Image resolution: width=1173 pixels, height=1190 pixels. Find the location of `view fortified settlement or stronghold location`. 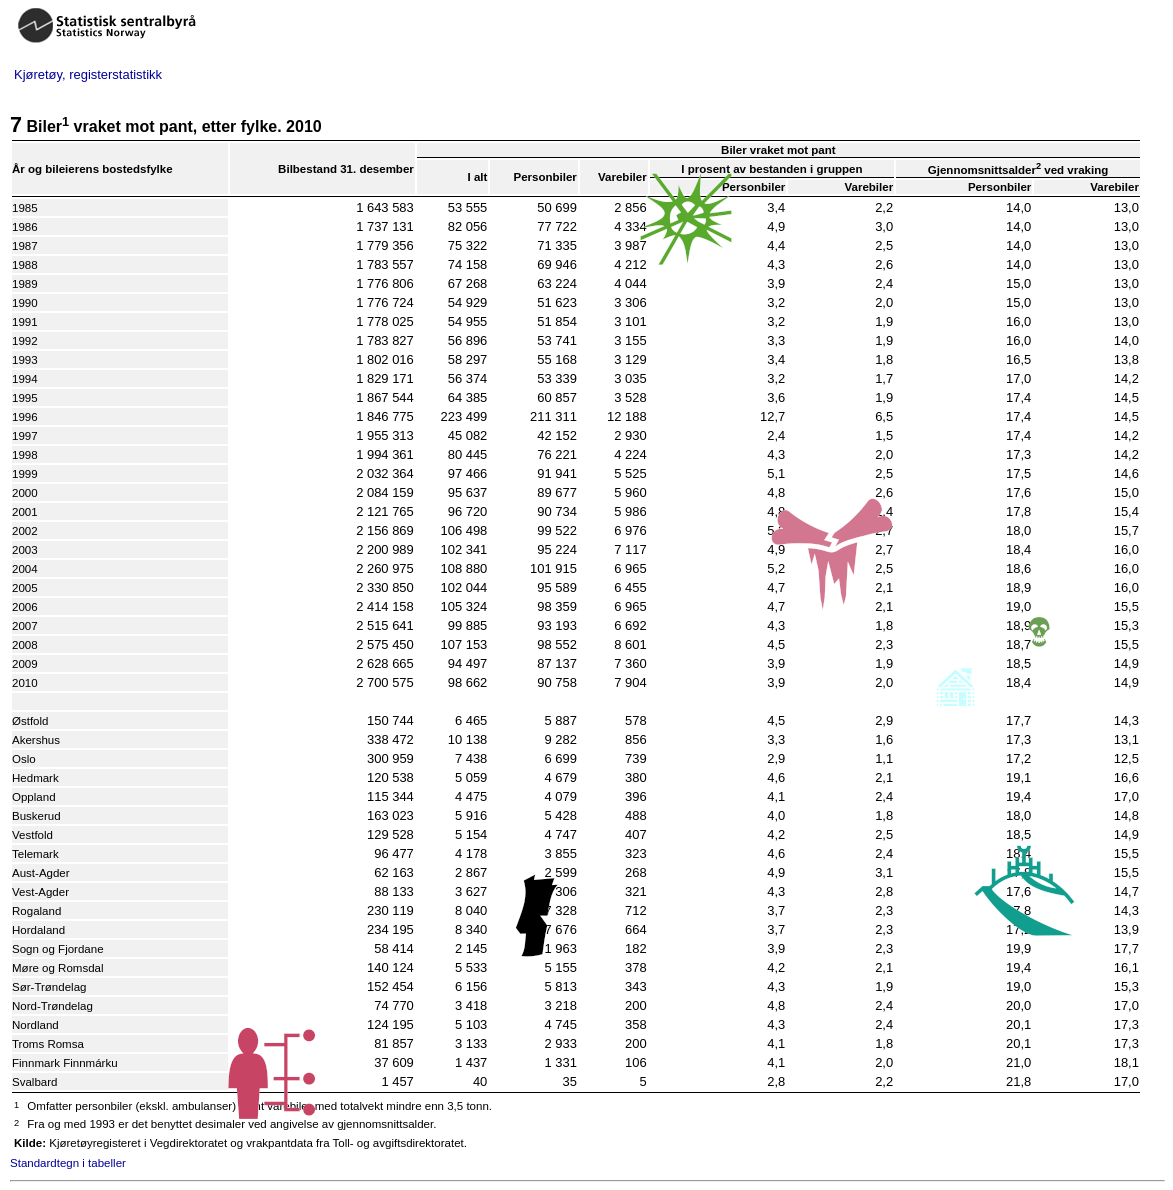

view fortified settlement or stronghold location is located at coordinates (1024, 888).